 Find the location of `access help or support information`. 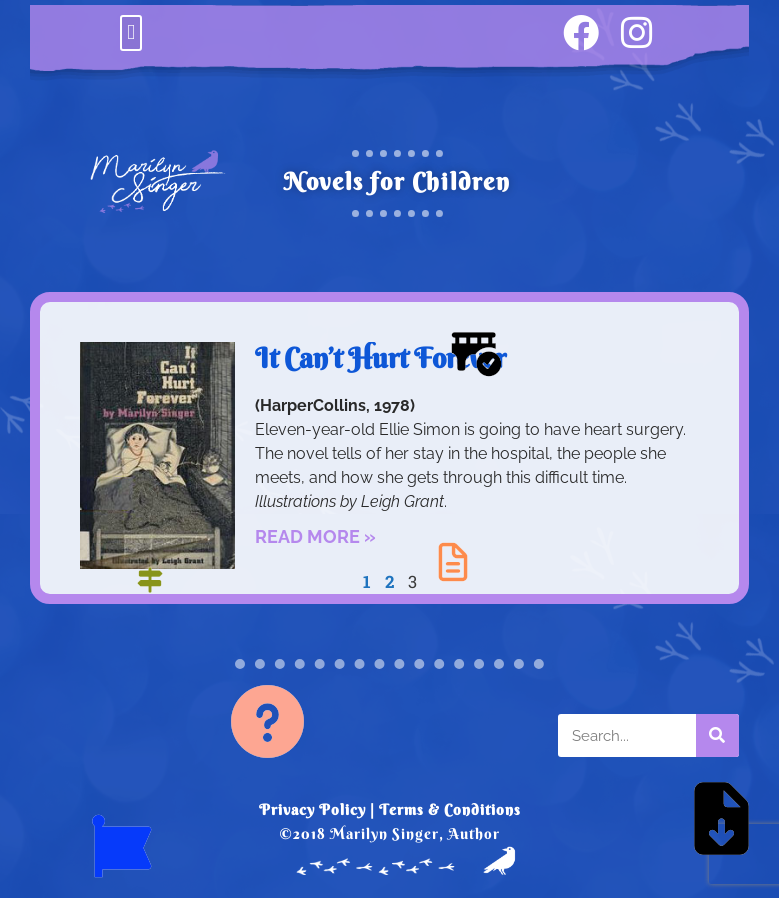

access help or support information is located at coordinates (267, 721).